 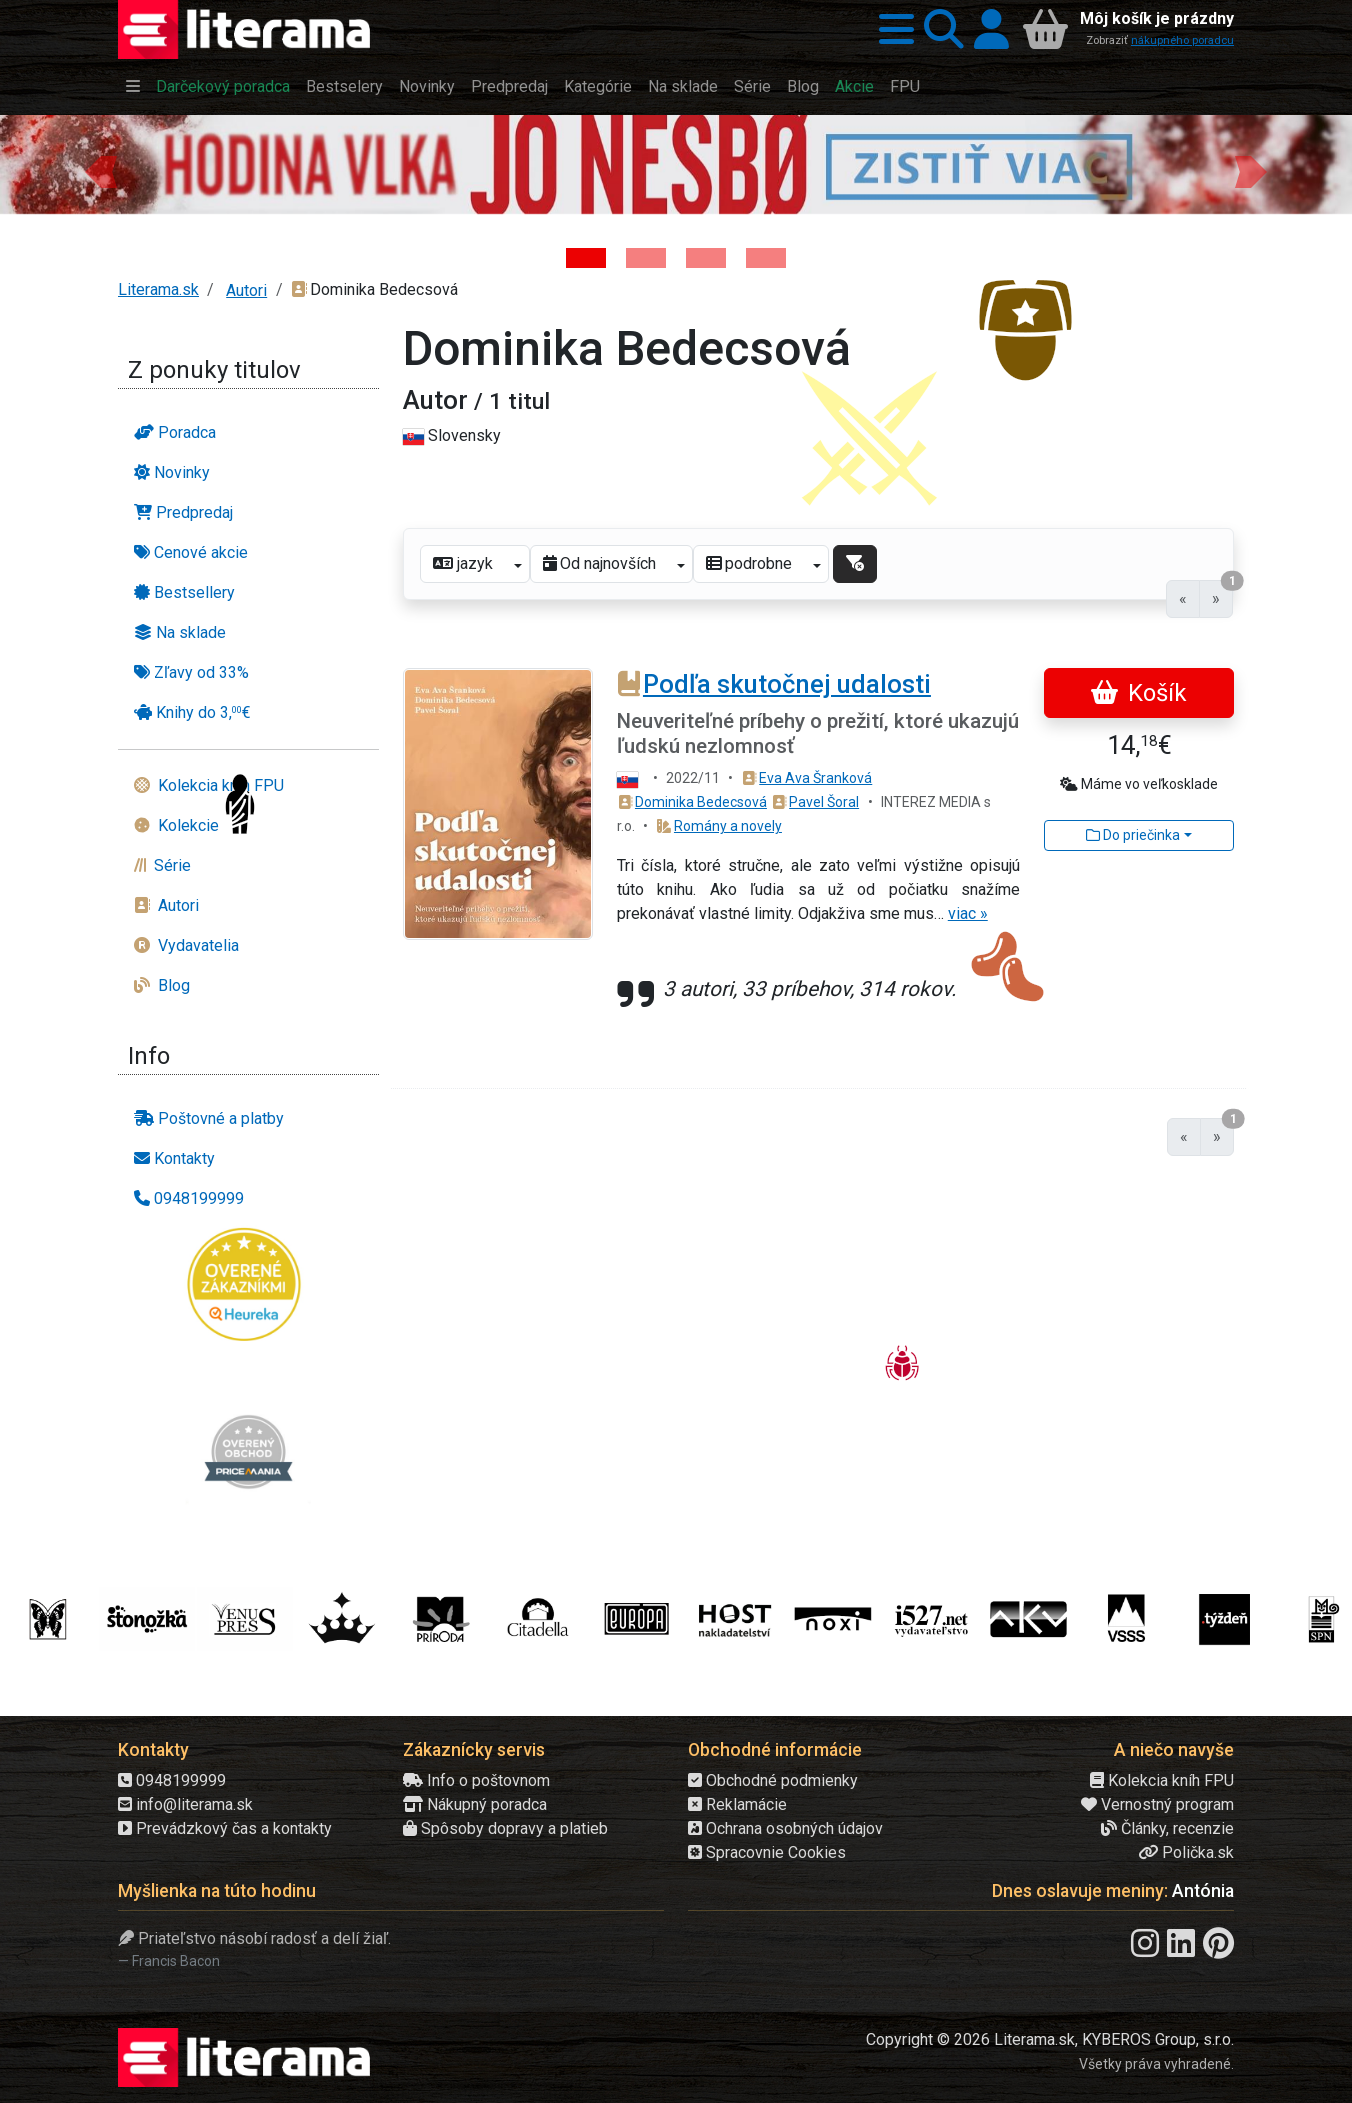 What do you see at coordinates (1007, 966) in the screenshot?
I see `access candy or sweet-themed items` at bounding box center [1007, 966].